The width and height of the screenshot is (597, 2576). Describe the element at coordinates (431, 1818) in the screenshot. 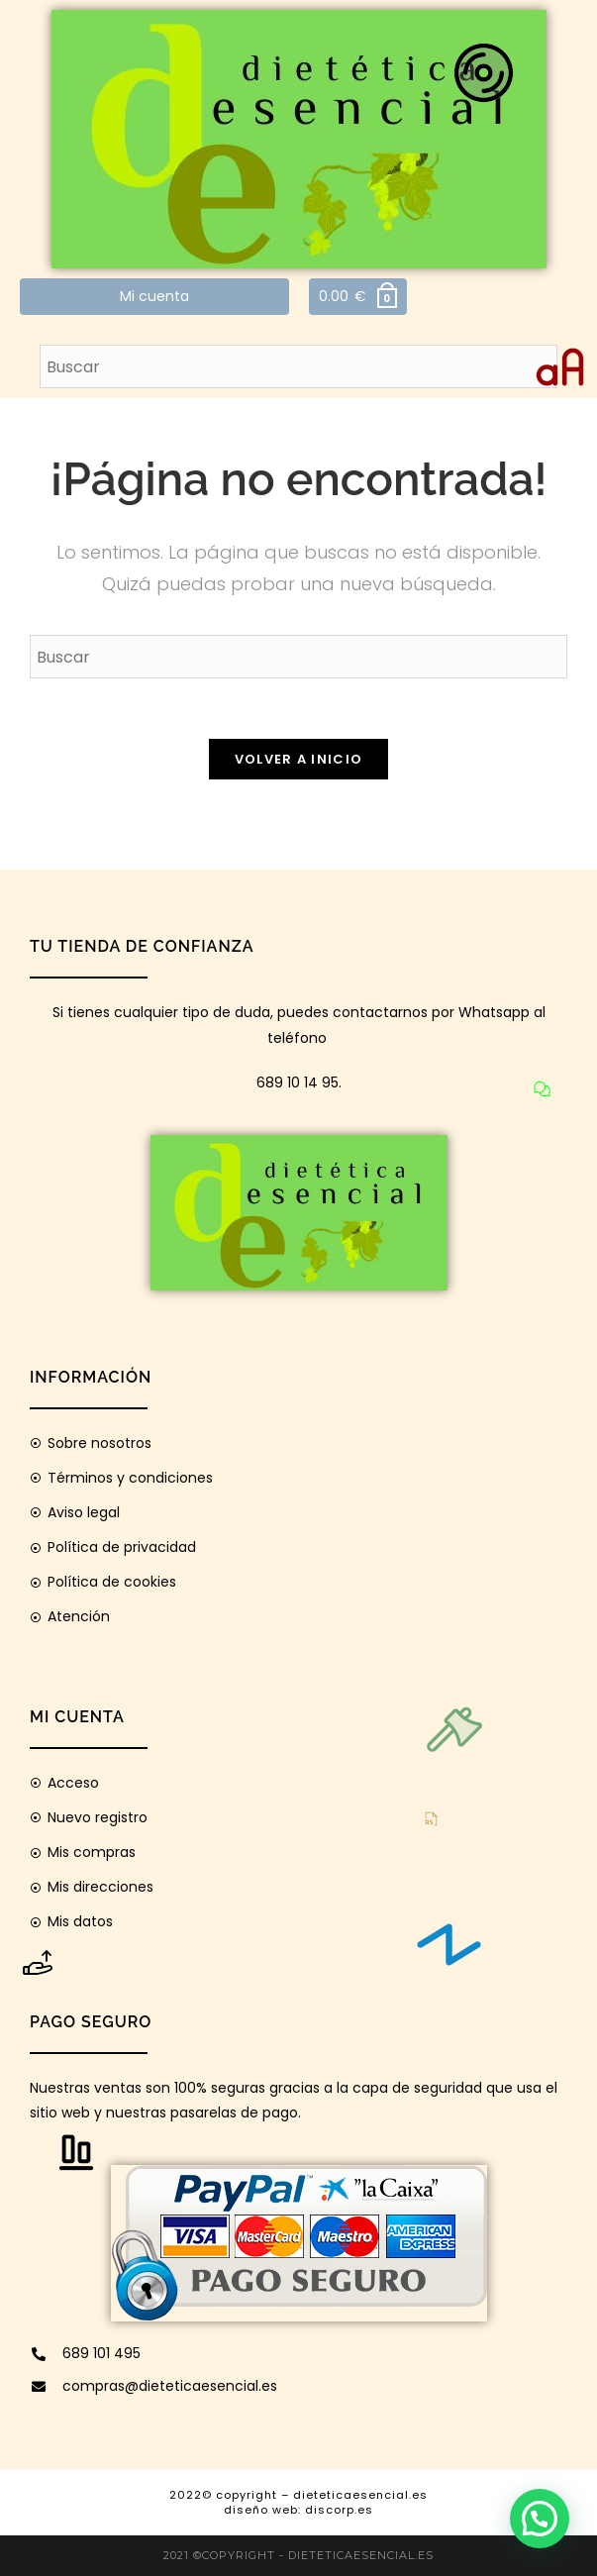

I see `a Rust source code file` at that location.